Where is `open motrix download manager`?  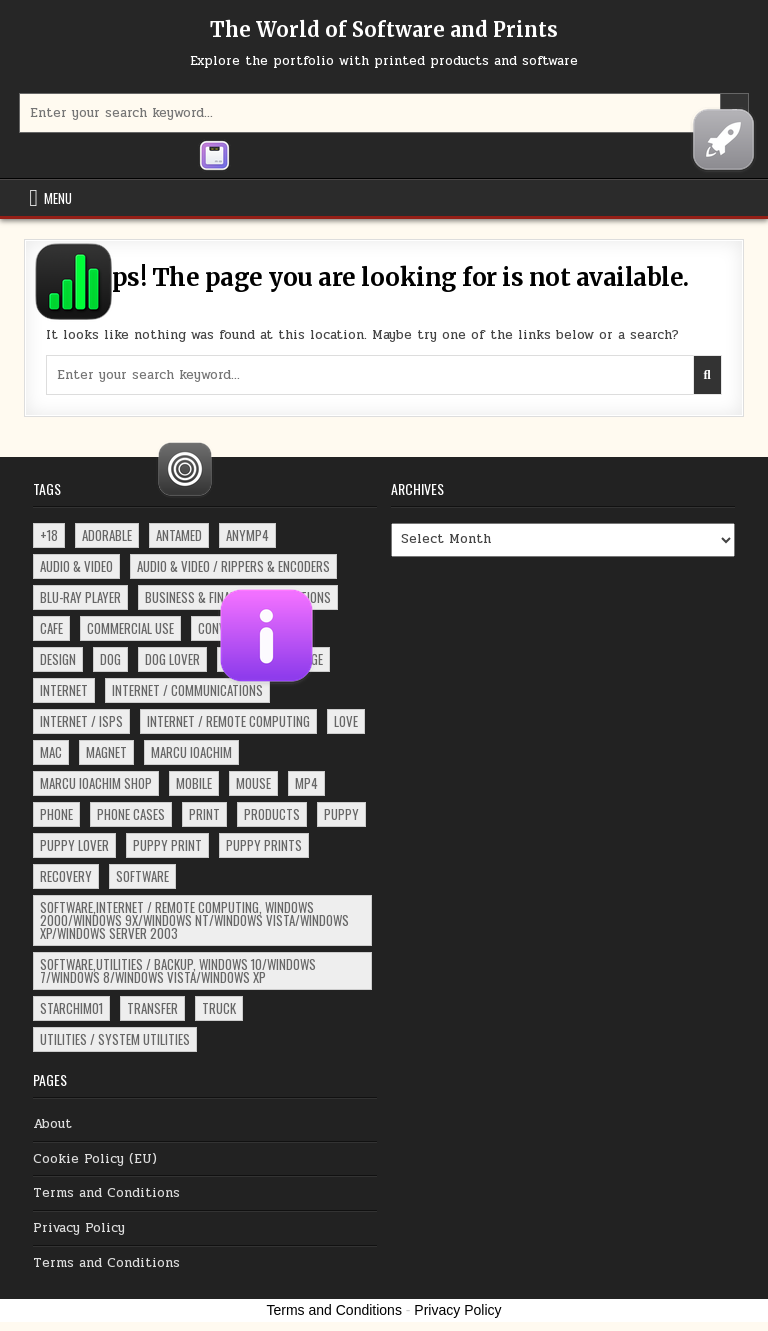
open motrix download manager is located at coordinates (214, 155).